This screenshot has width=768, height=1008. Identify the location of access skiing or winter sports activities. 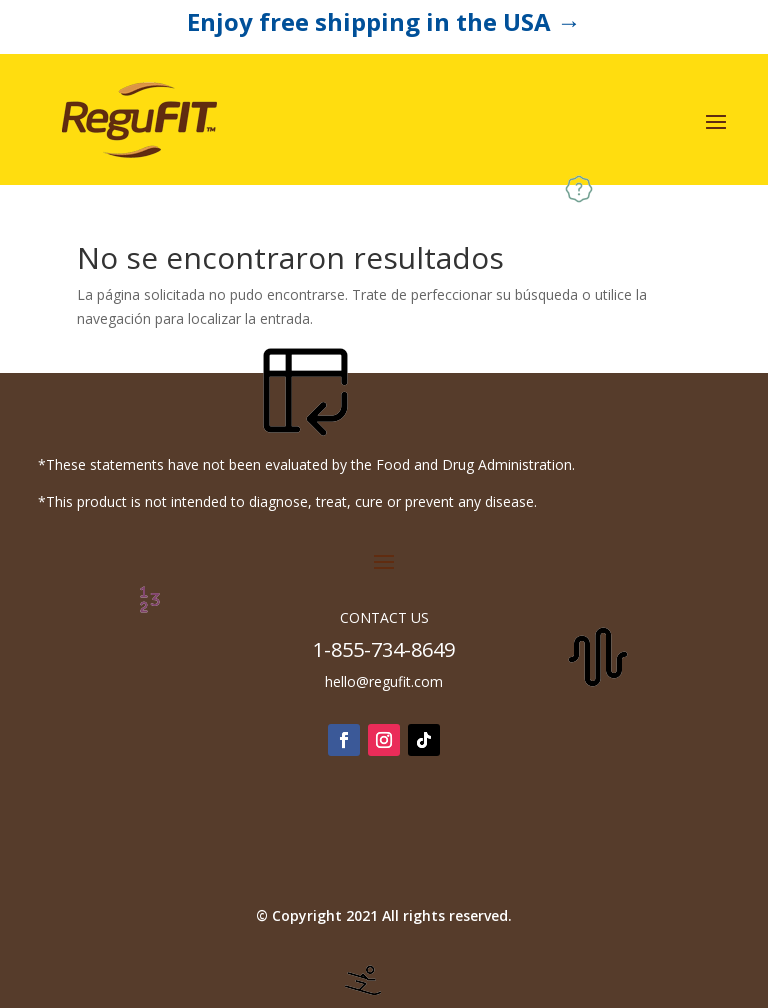
(363, 981).